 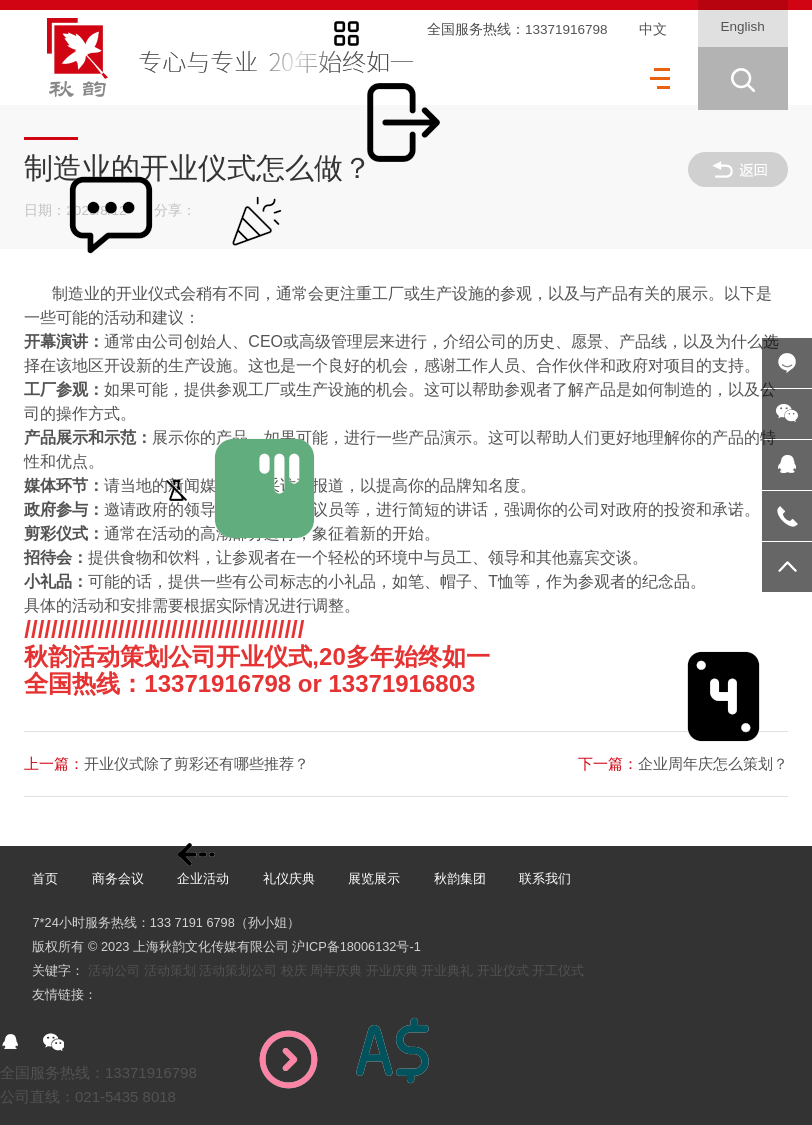 What do you see at coordinates (723, 696) in the screenshot?
I see `a four of clubs playing card` at bounding box center [723, 696].